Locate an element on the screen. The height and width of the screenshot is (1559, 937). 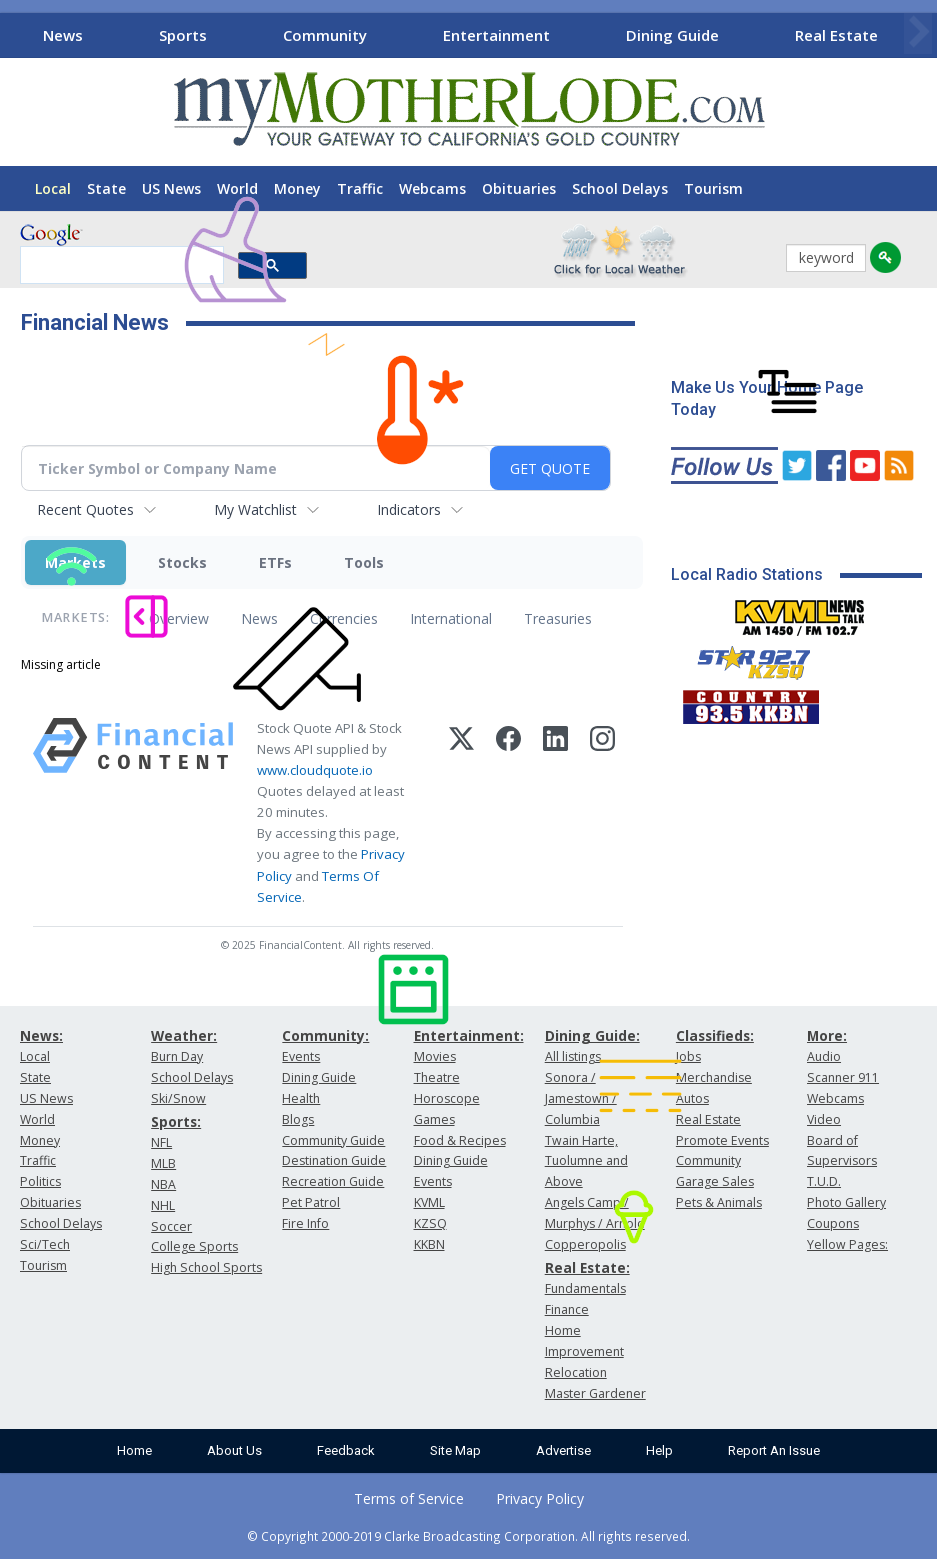
read articles from the new york times is located at coordinates (786, 391).